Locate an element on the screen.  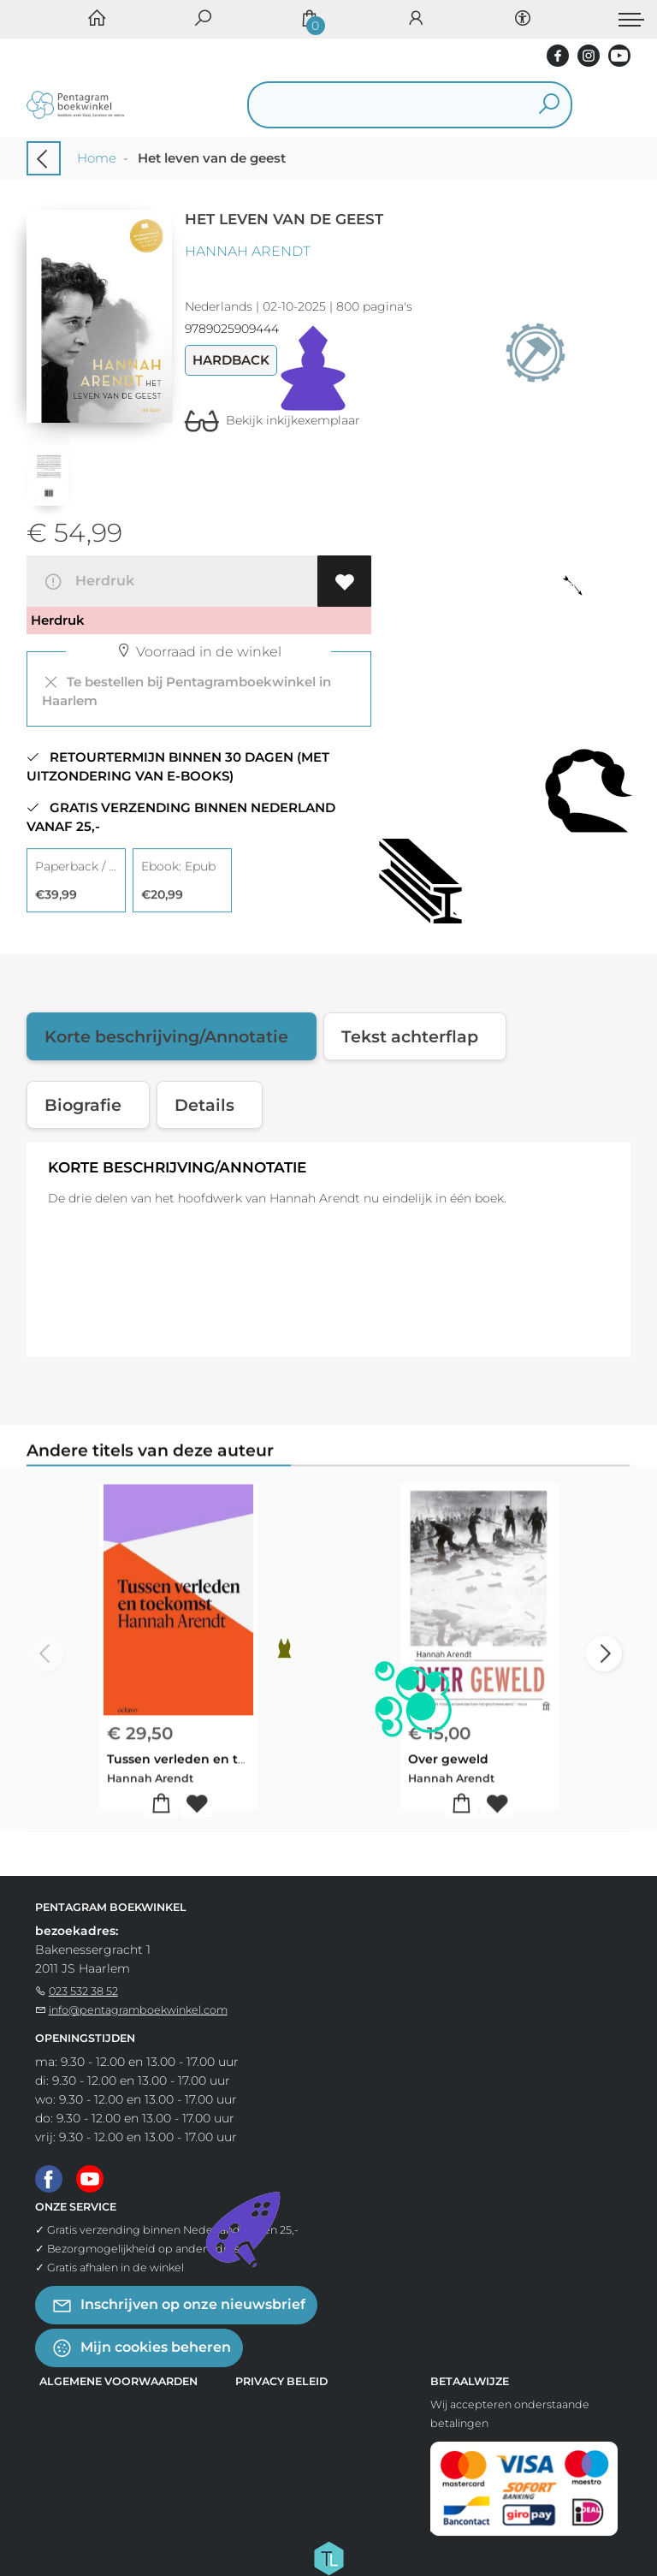
scorpion creature or enemy type in a game is located at coordinates (588, 787).